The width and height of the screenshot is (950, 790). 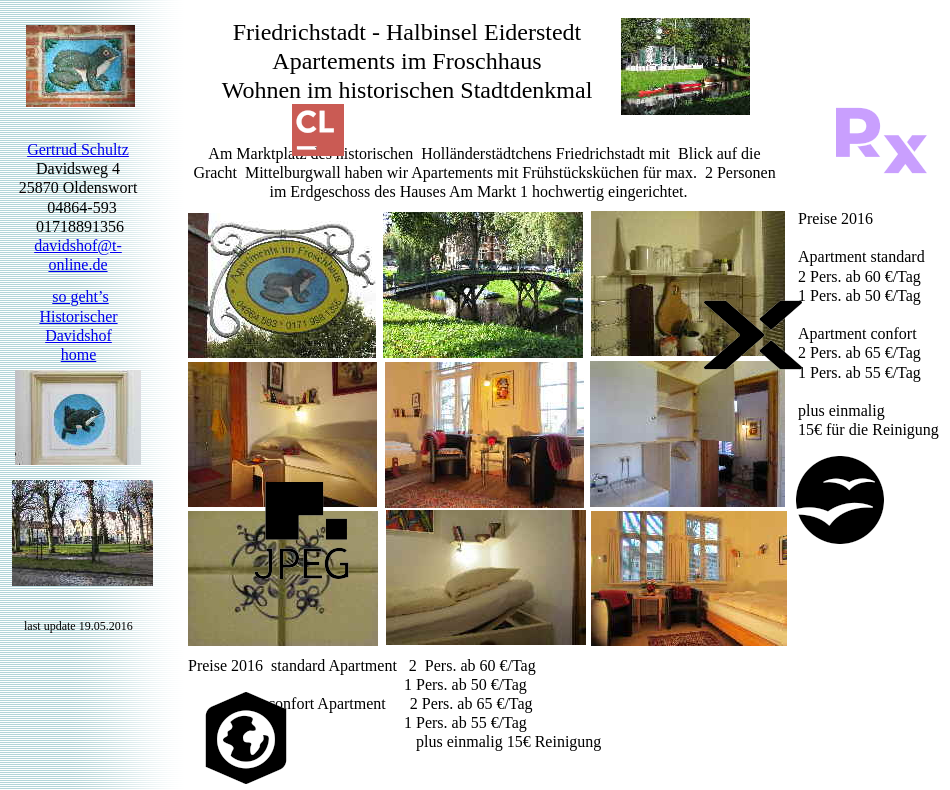 I want to click on open CLion IDE, so click(x=318, y=130).